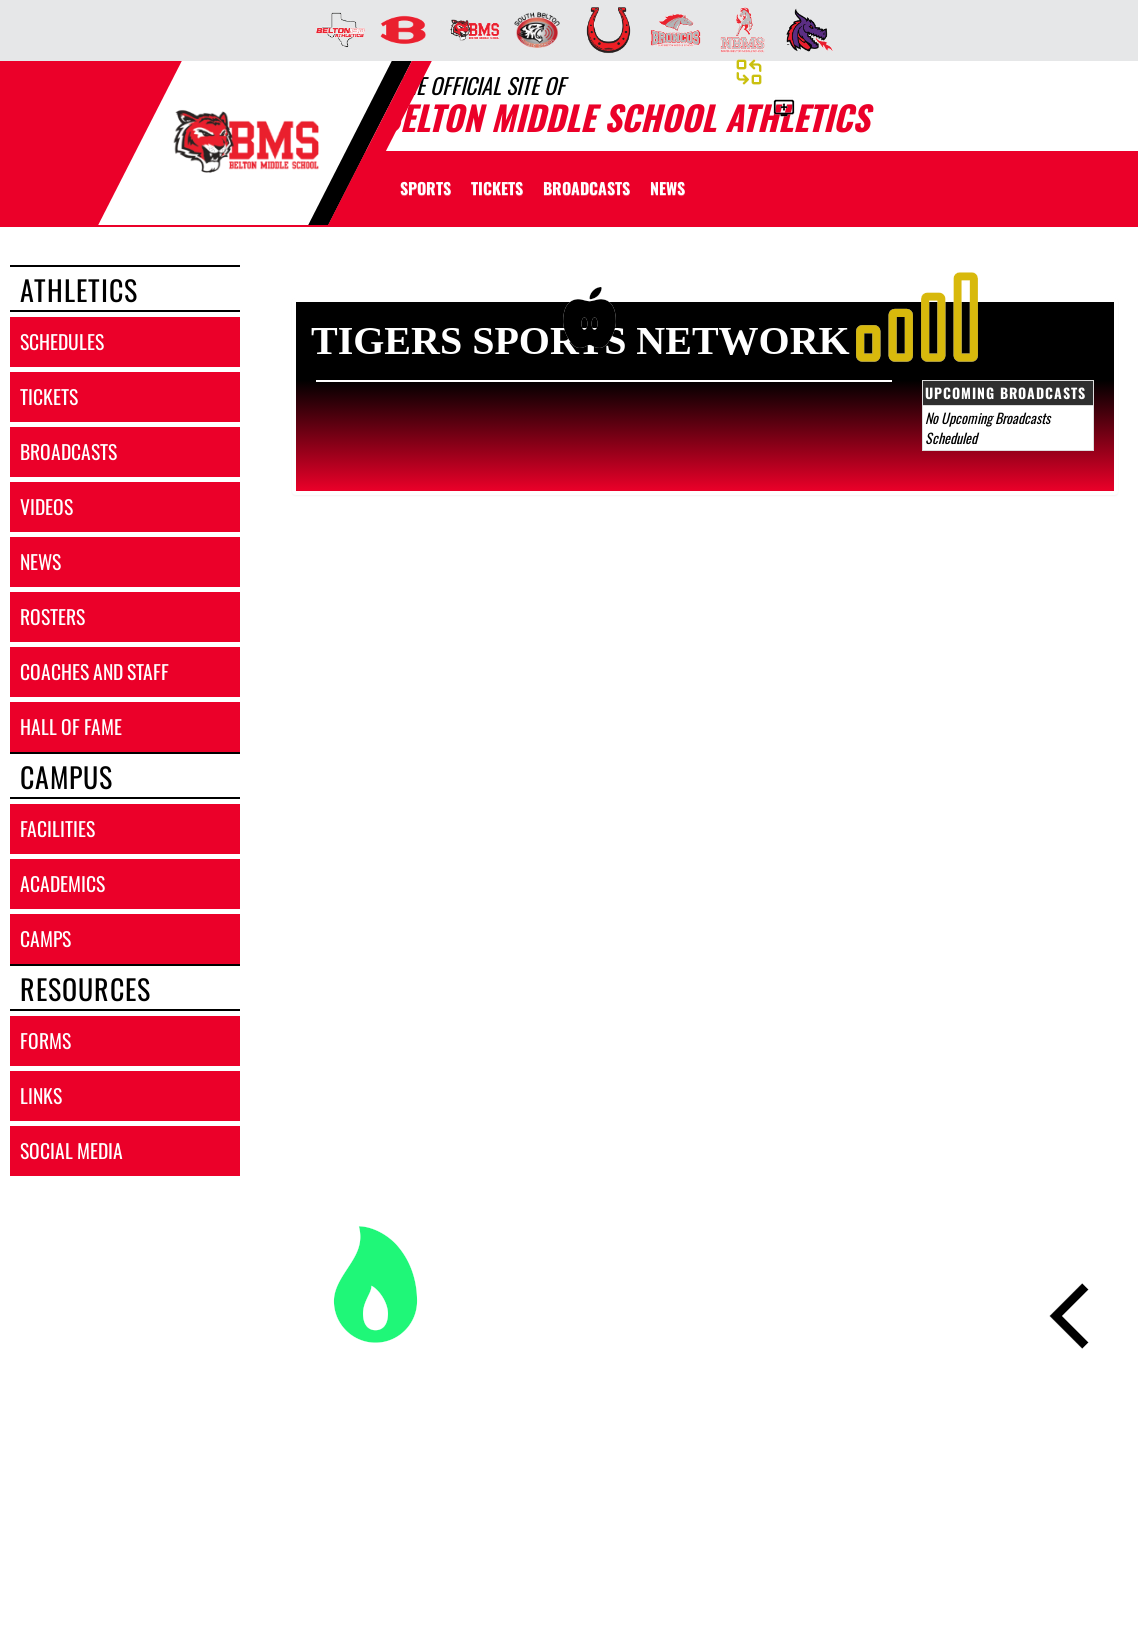 The width and height of the screenshot is (1138, 1638). What do you see at coordinates (1069, 1316) in the screenshot?
I see `go back to the previous screen` at bounding box center [1069, 1316].